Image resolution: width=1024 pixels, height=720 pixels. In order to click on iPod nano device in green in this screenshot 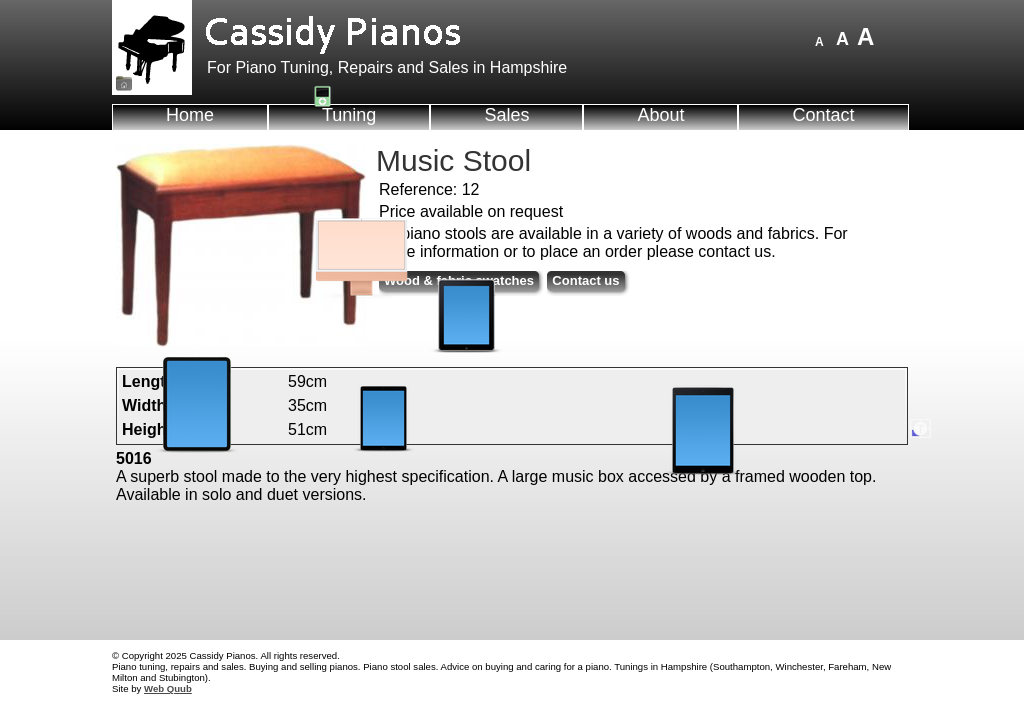, I will do `click(322, 91)`.